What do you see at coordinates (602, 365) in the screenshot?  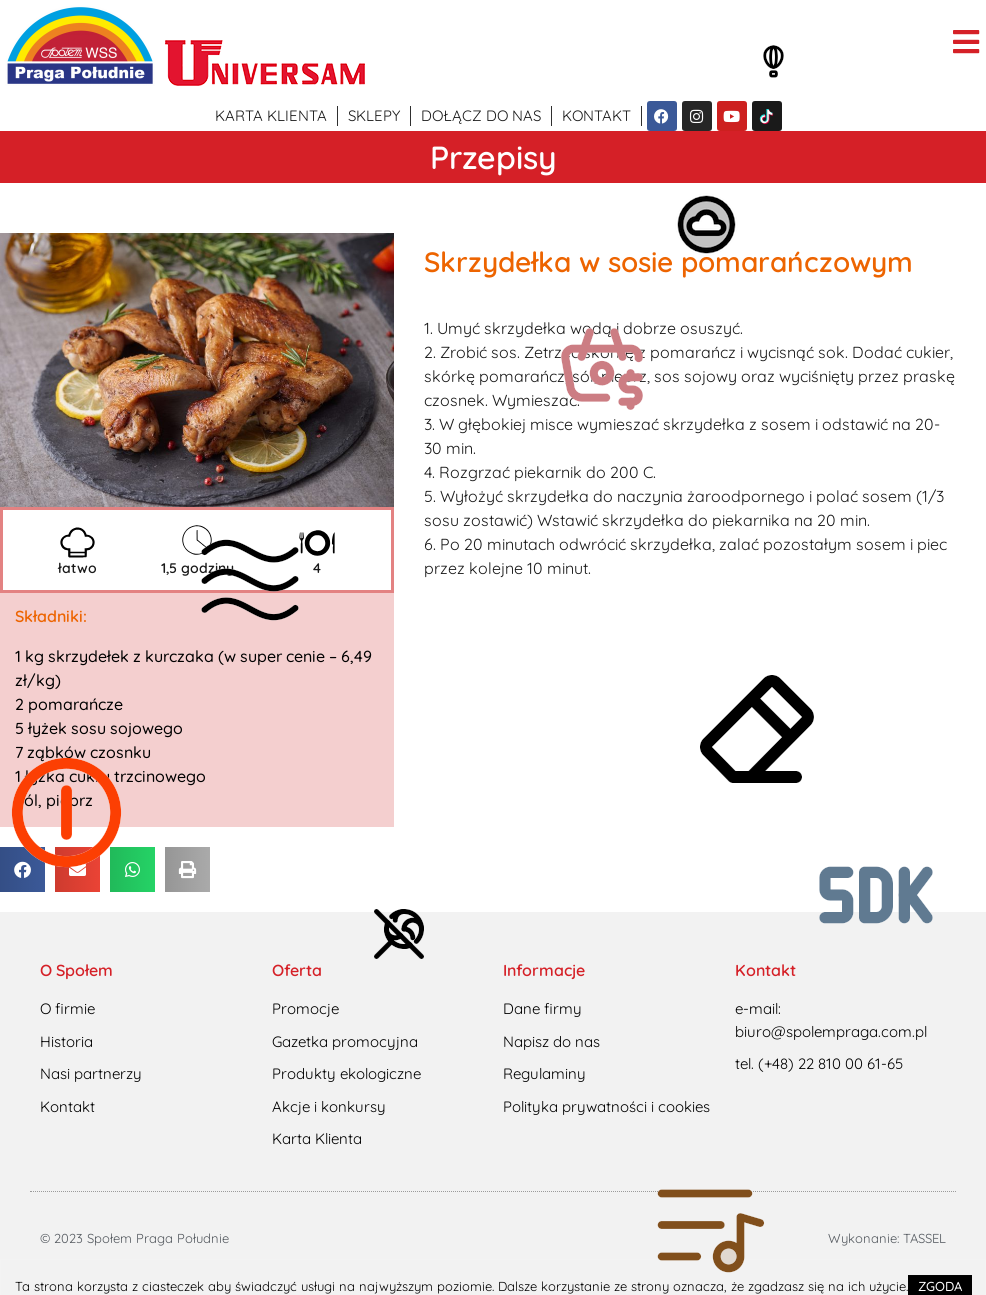 I see `view shopping basket total` at bounding box center [602, 365].